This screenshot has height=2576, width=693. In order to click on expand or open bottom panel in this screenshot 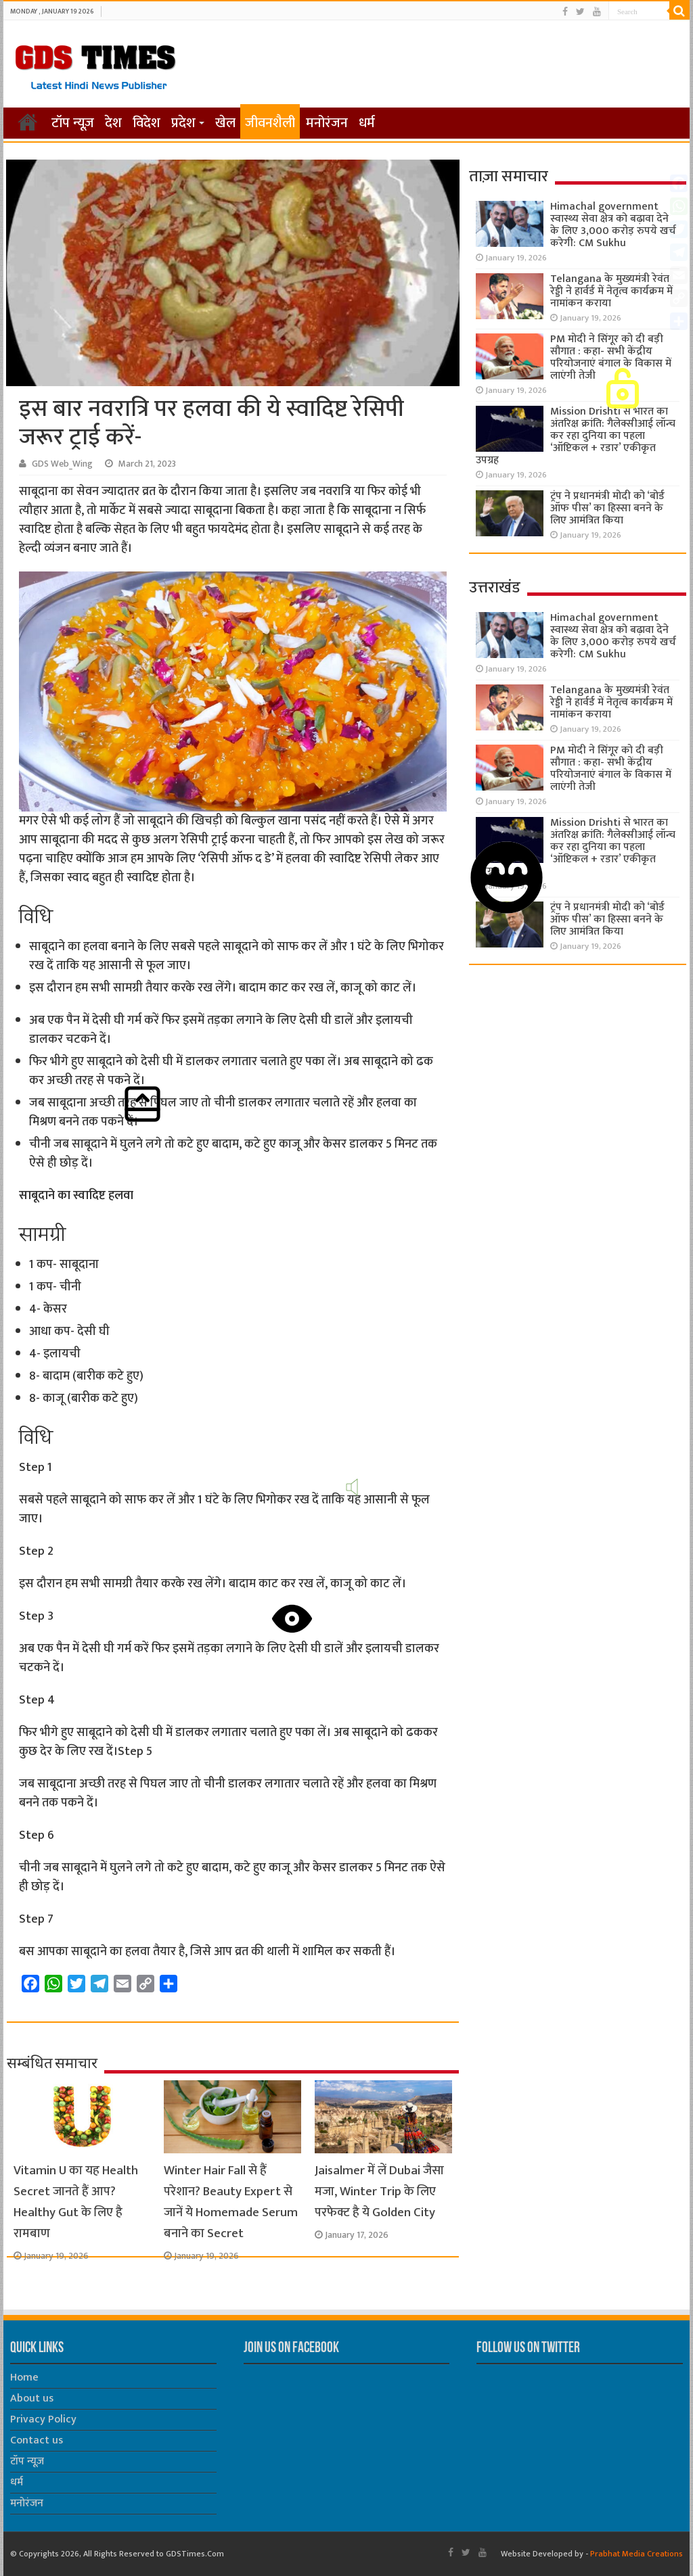, I will do `click(142, 1104)`.